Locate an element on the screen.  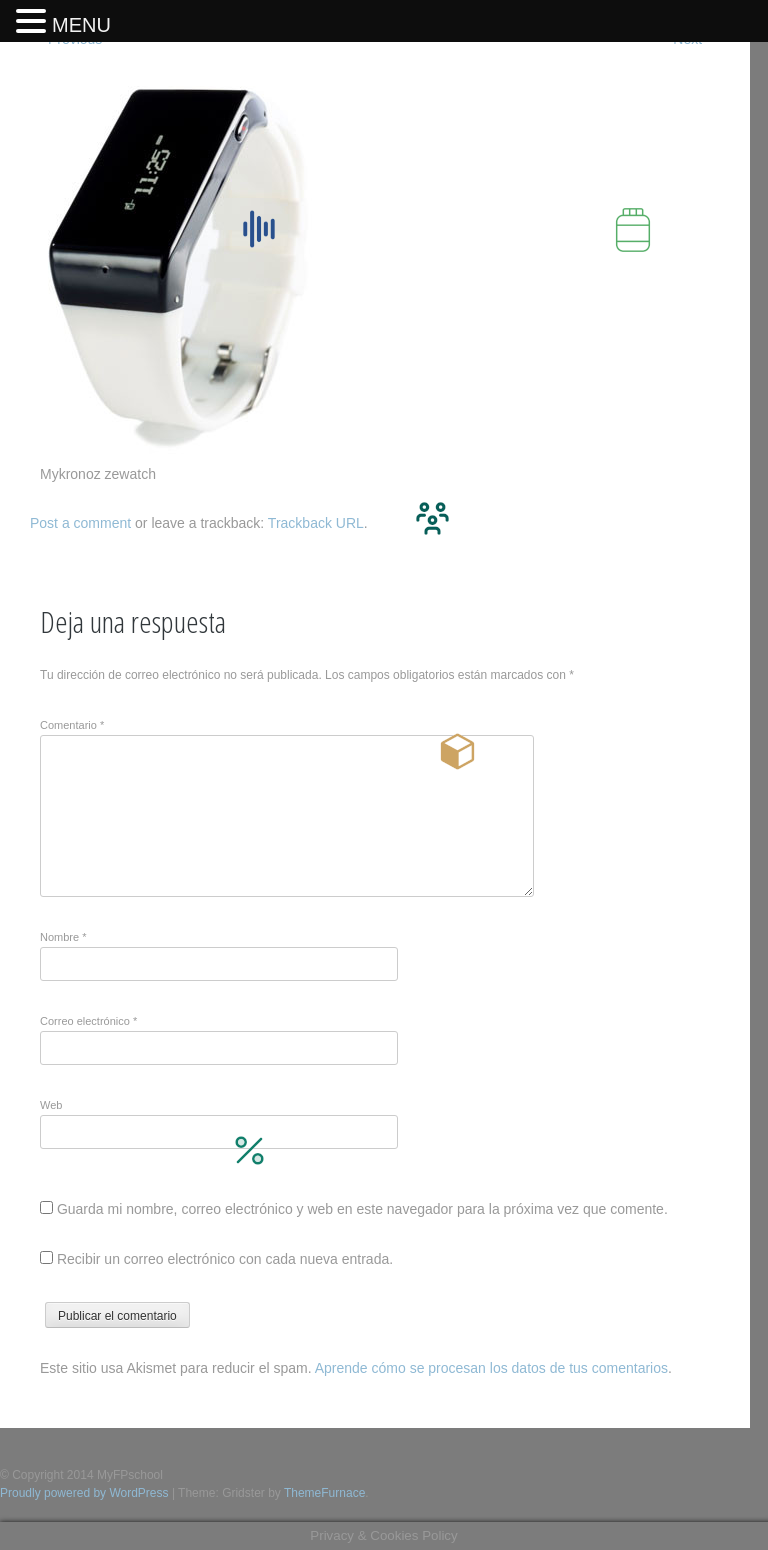
view or manage stored items is located at coordinates (633, 230).